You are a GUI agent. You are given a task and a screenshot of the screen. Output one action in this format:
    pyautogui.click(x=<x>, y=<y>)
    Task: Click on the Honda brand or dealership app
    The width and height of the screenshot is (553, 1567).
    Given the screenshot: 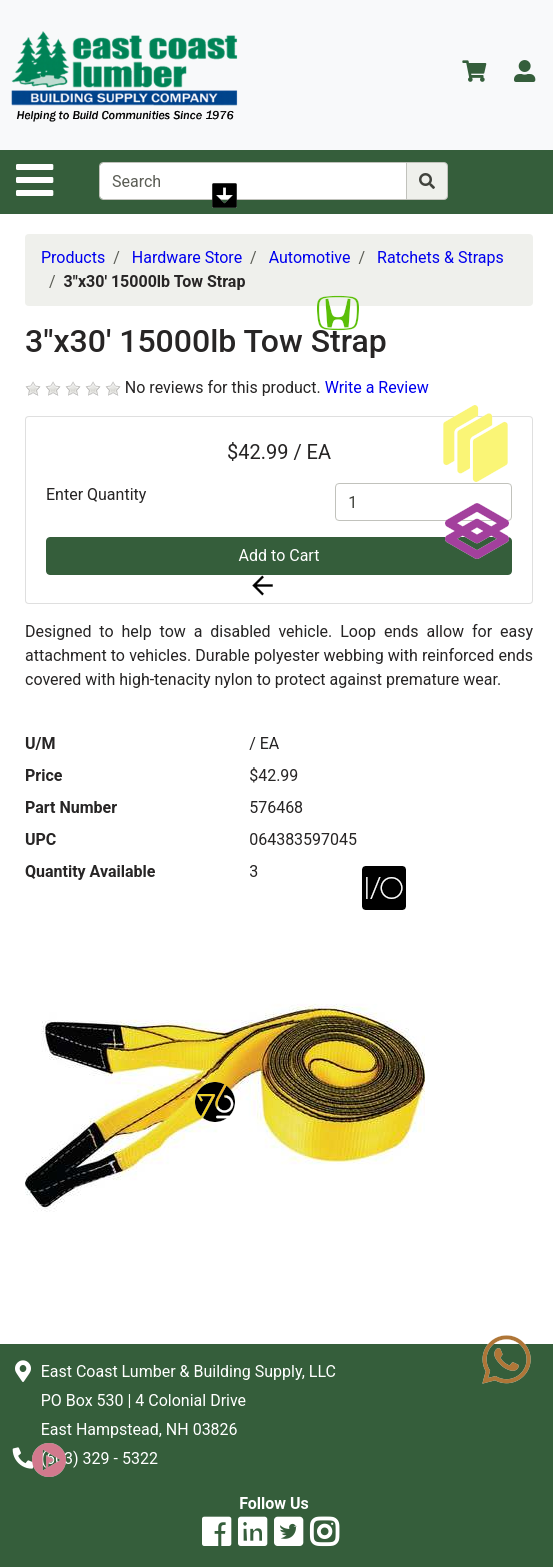 What is the action you would take?
    pyautogui.click(x=338, y=313)
    